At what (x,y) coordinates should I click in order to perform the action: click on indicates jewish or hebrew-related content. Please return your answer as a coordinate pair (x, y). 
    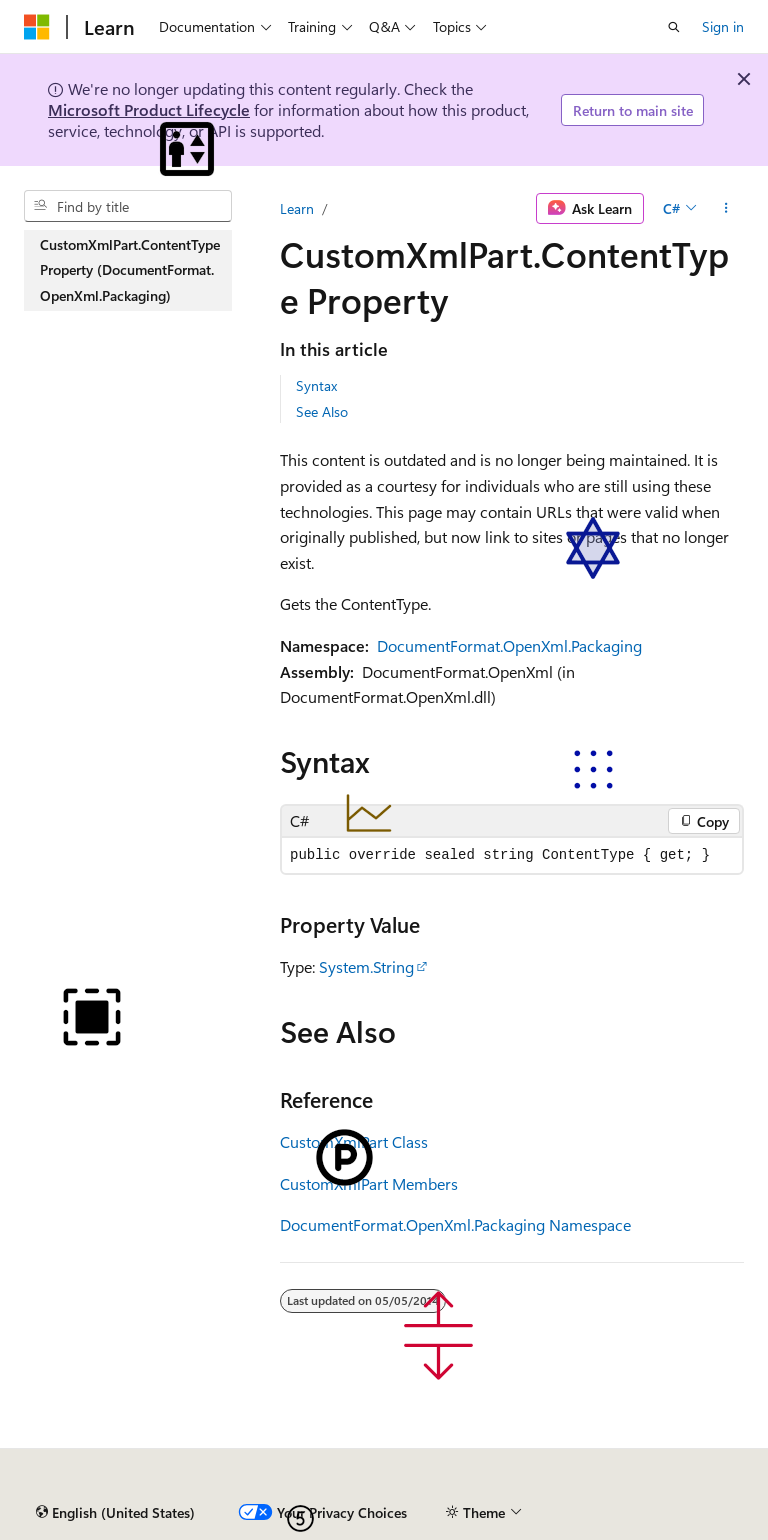
    Looking at the image, I should click on (593, 548).